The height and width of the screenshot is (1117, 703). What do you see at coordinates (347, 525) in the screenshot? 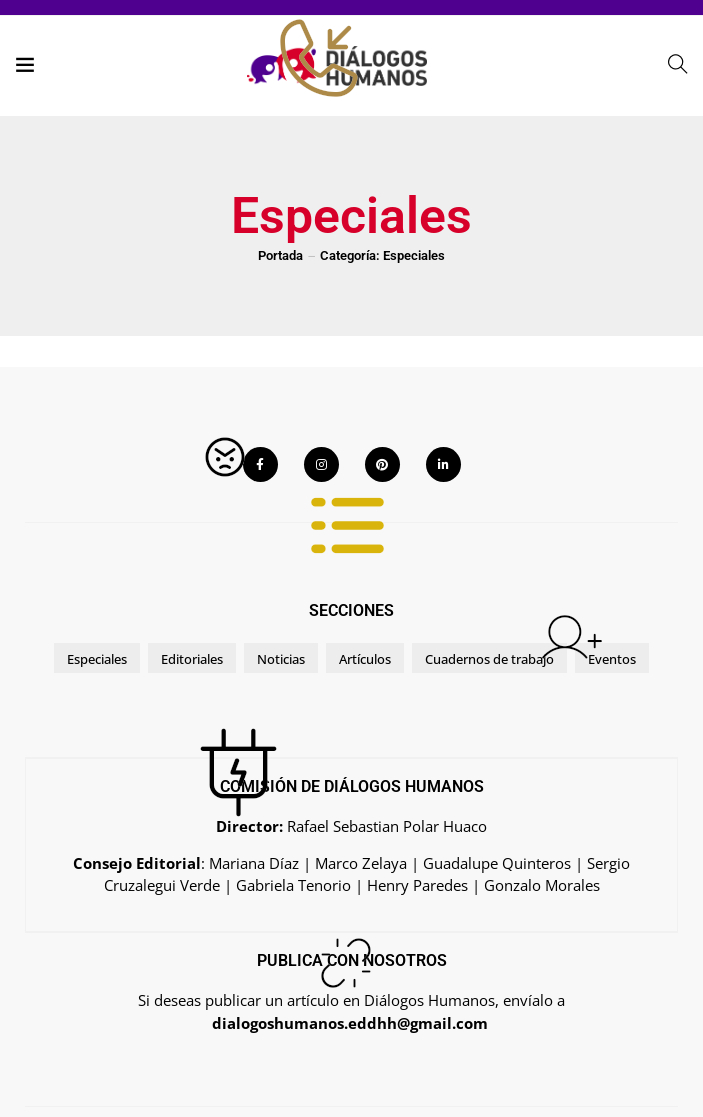
I see `view items in a list format` at bounding box center [347, 525].